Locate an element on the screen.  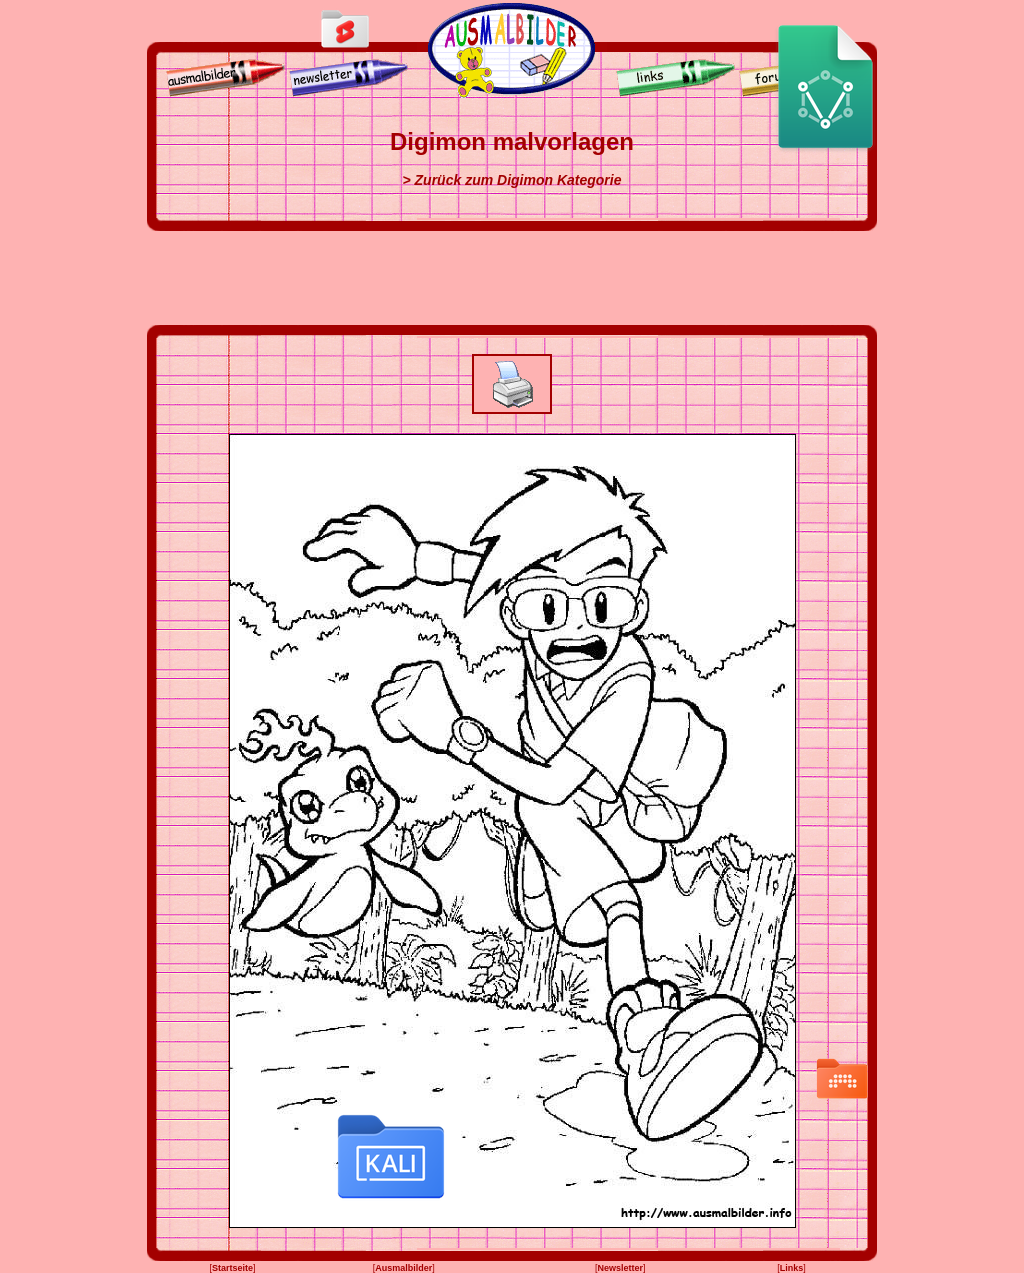
a vector graphics file is located at coordinates (825, 86).